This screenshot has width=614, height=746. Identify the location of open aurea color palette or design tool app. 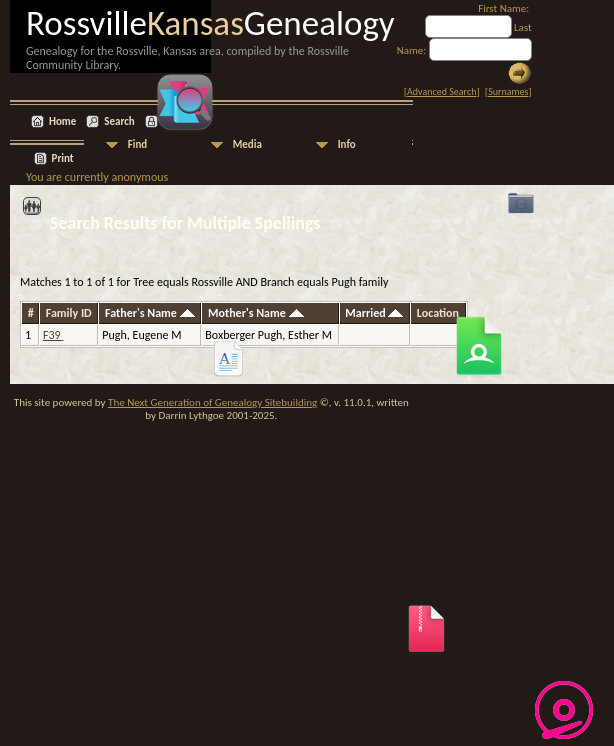
(185, 102).